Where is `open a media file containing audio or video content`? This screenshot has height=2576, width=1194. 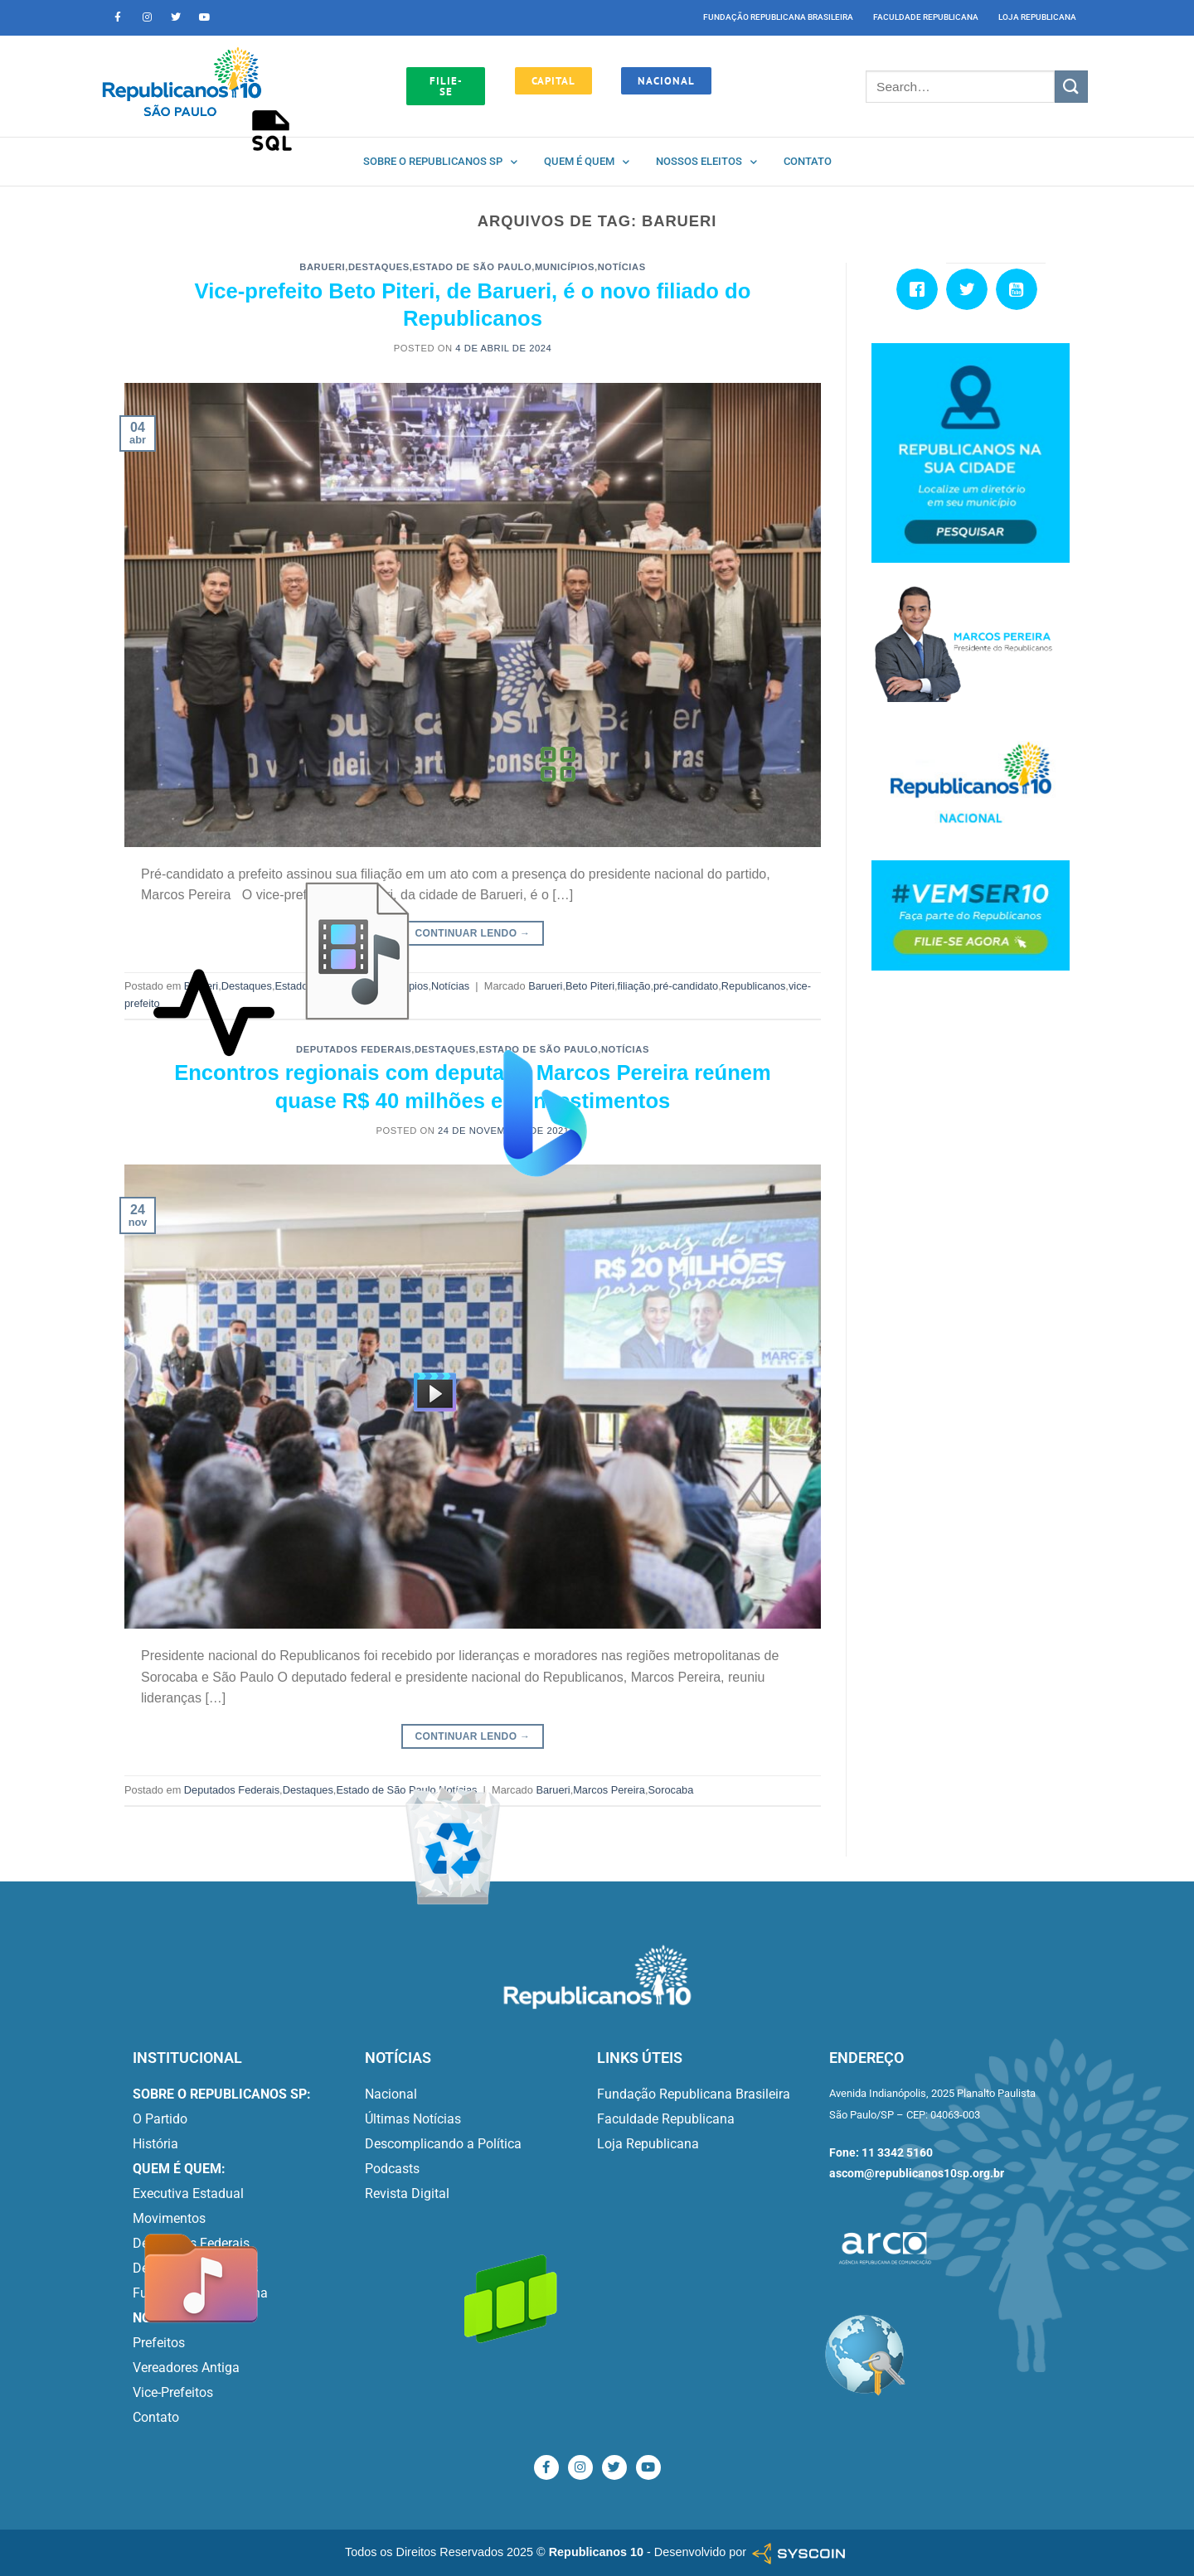 open a media file containing audio or video content is located at coordinates (357, 951).